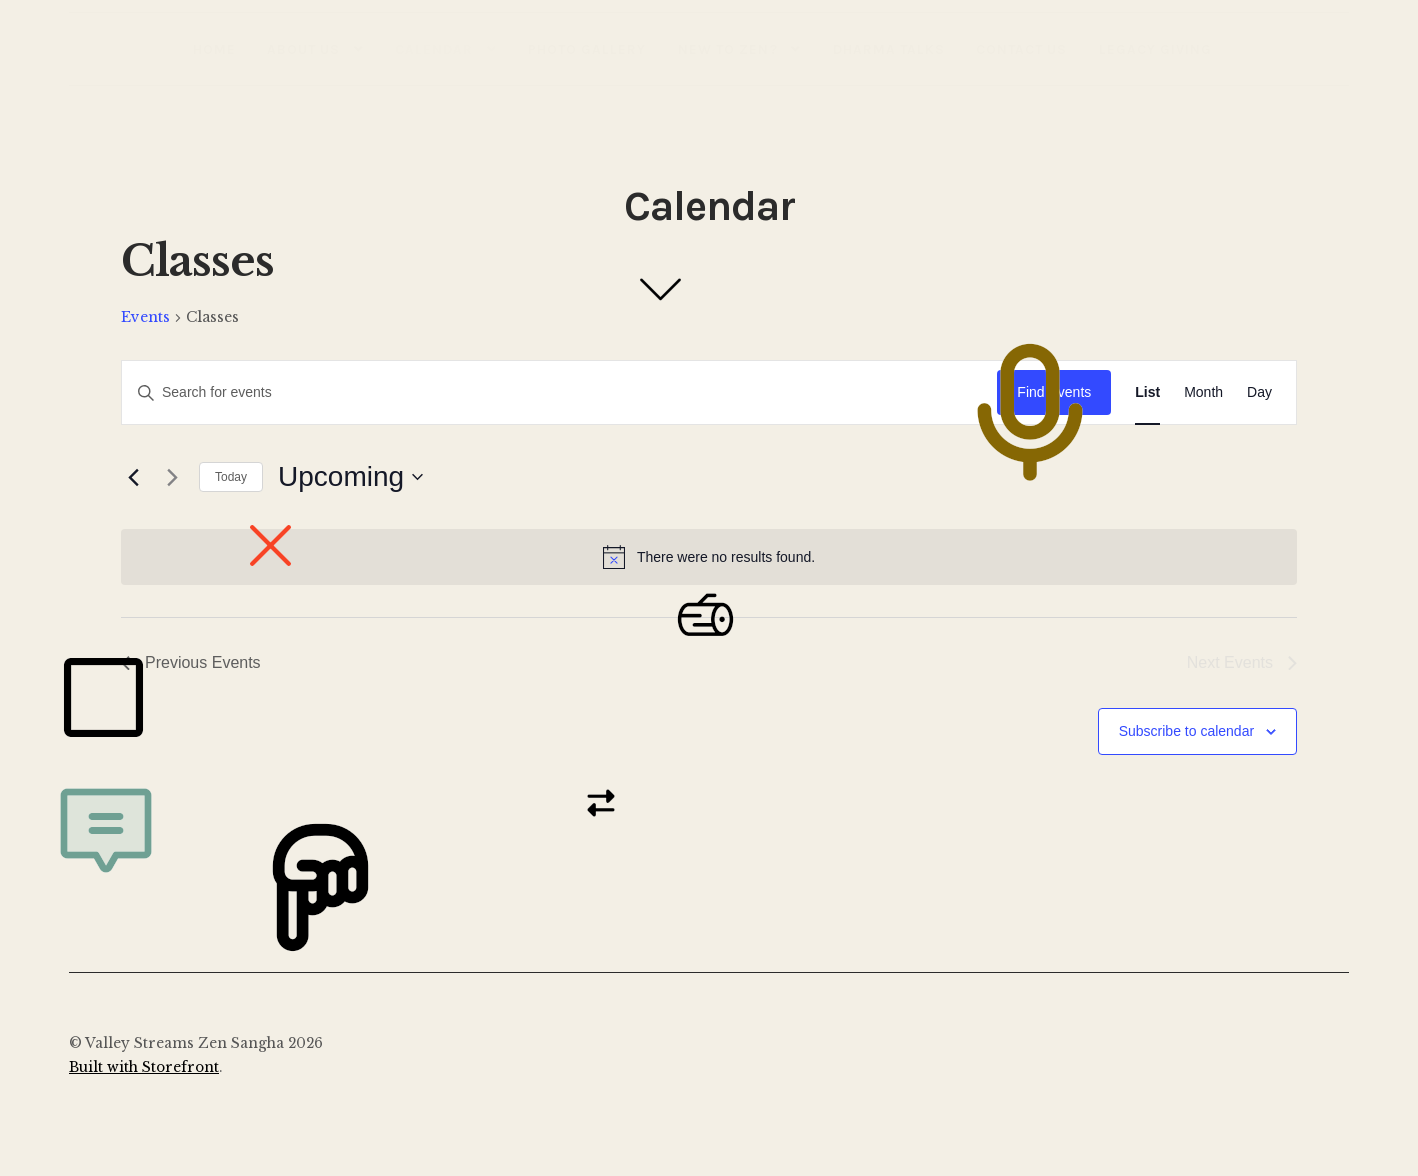 The width and height of the screenshot is (1418, 1176). Describe the element at coordinates (1030, 410) in the screenshot. I see `tap to start voice recording` at that location.